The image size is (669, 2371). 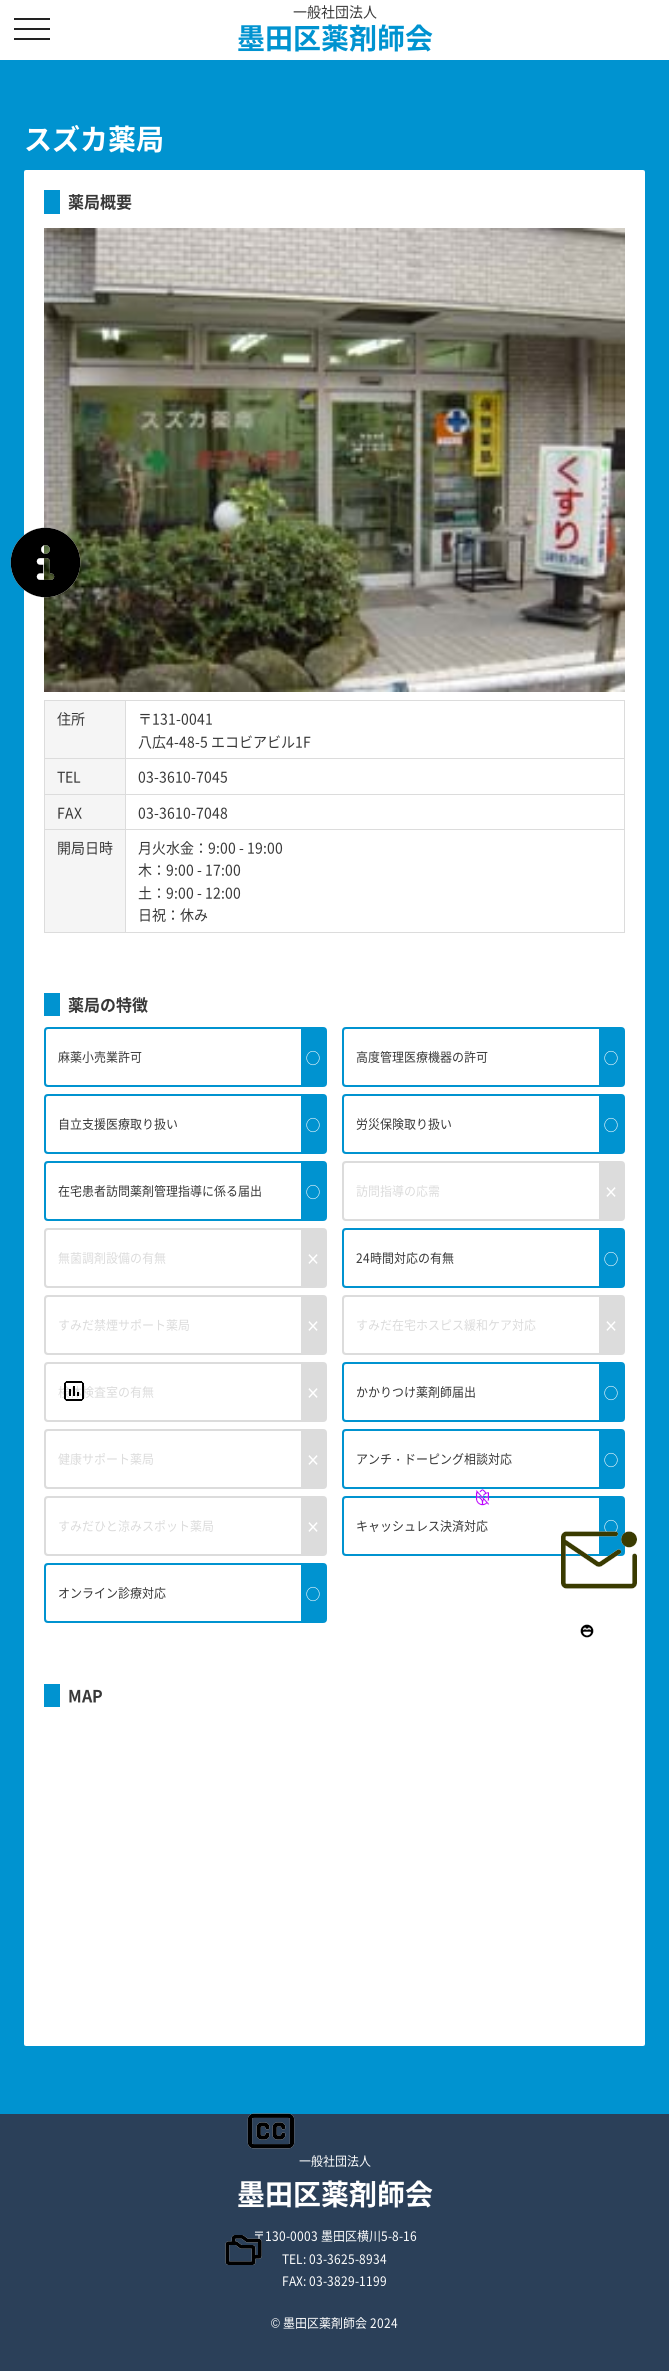 I want to click on browse all folders, so click(x=243, y=2250).